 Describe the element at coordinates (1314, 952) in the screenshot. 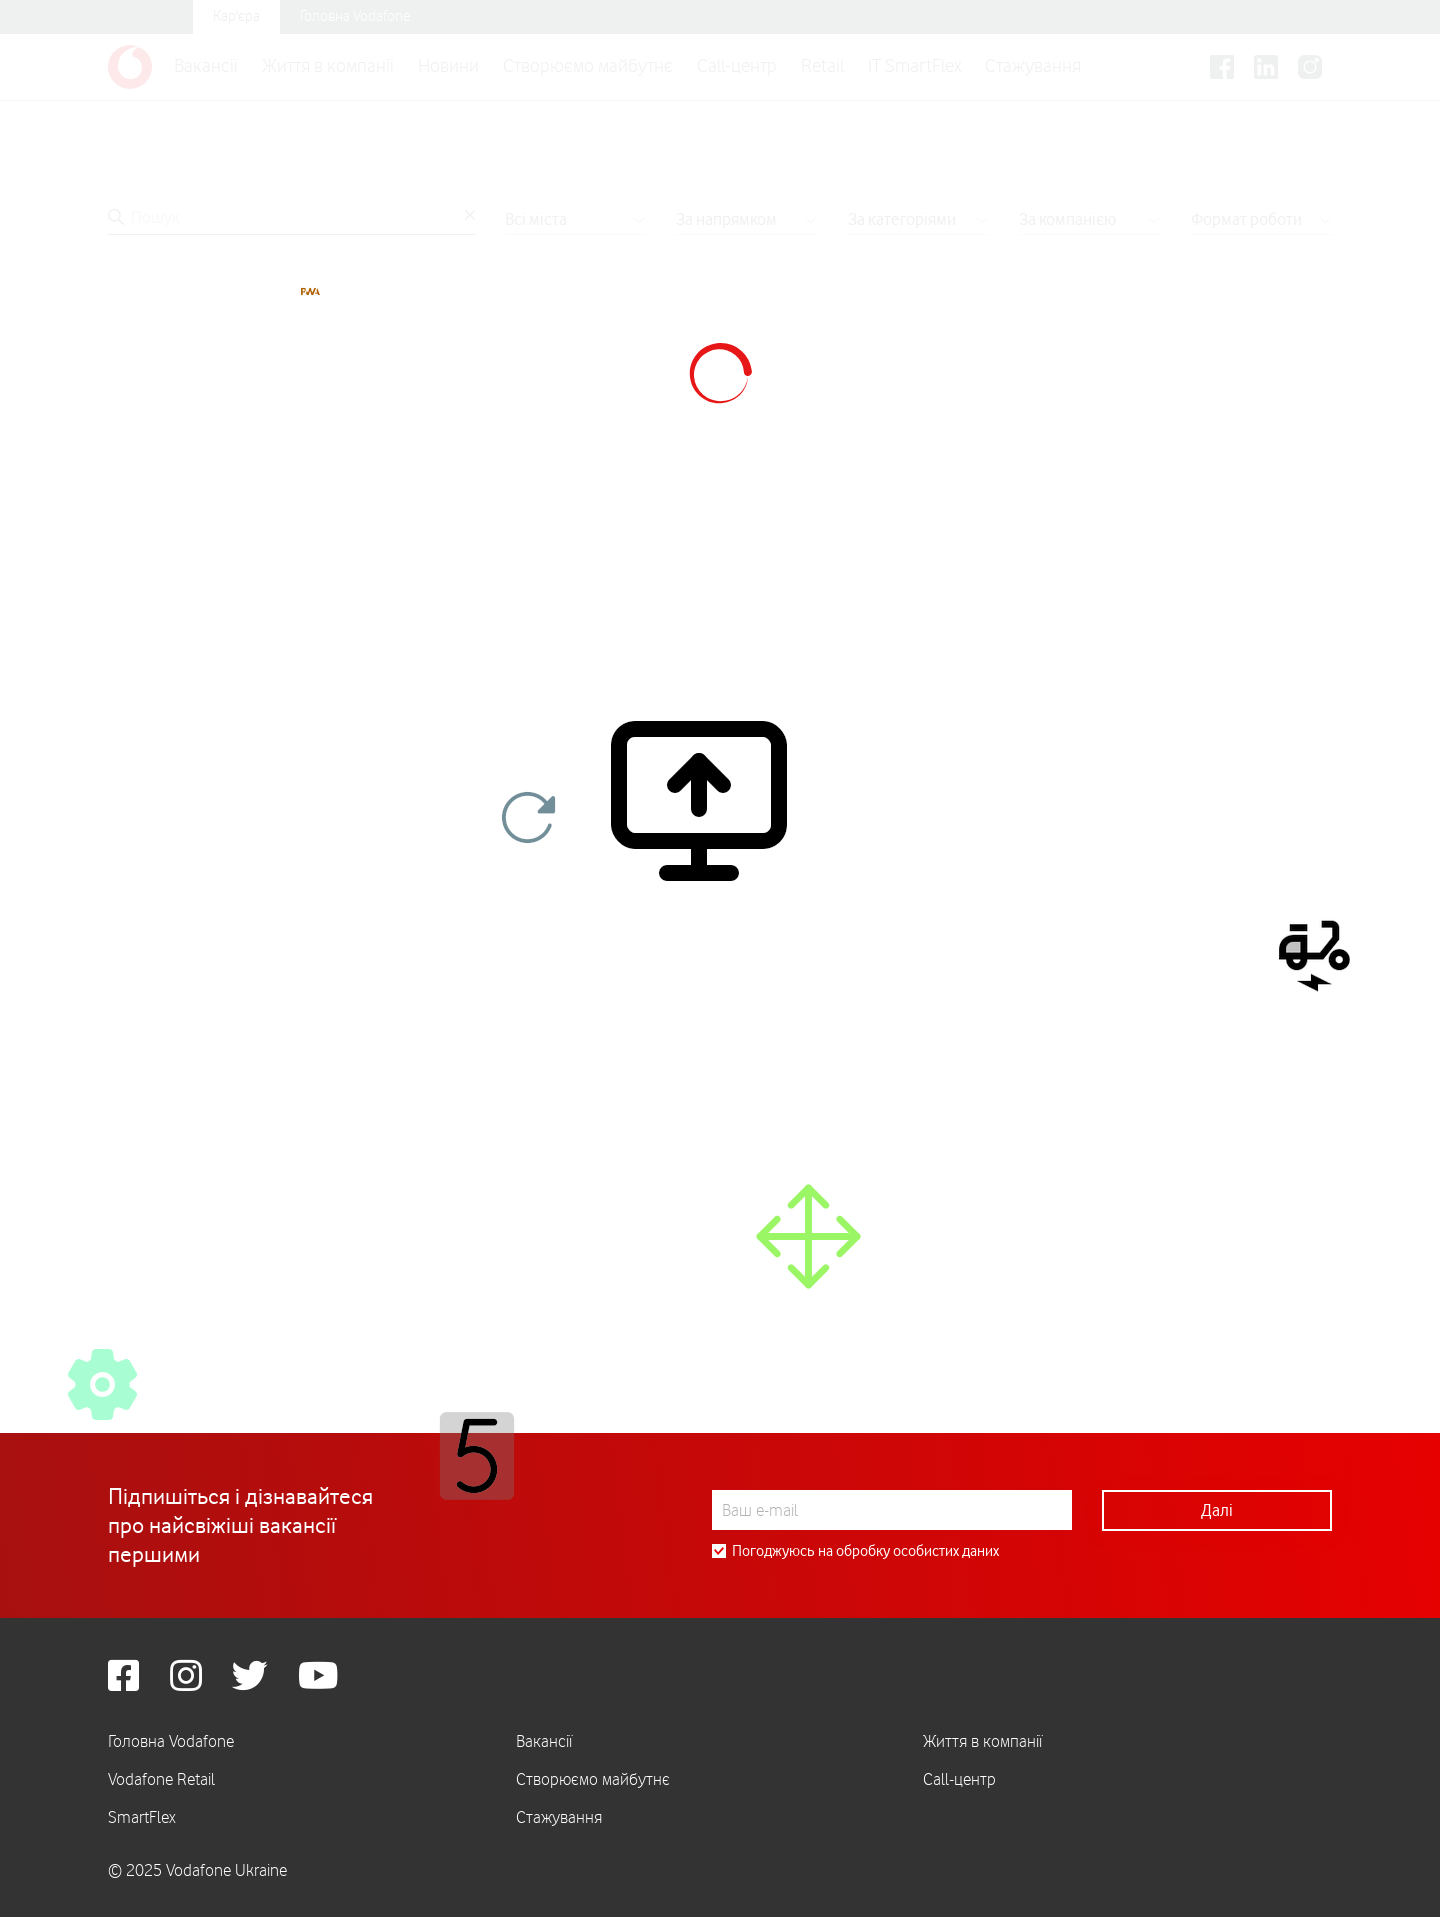

I see `select electric moped as transportation mode` at that location.